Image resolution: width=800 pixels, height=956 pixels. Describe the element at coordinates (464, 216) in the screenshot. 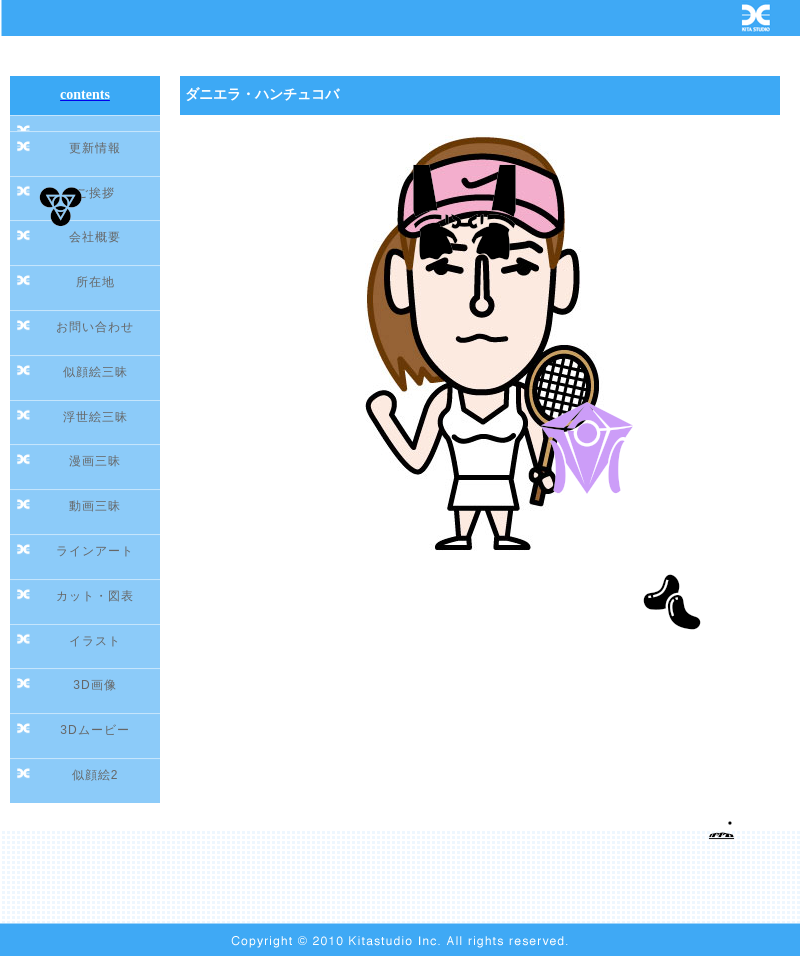

I see `indicates a restricted or locked account status` at that location.